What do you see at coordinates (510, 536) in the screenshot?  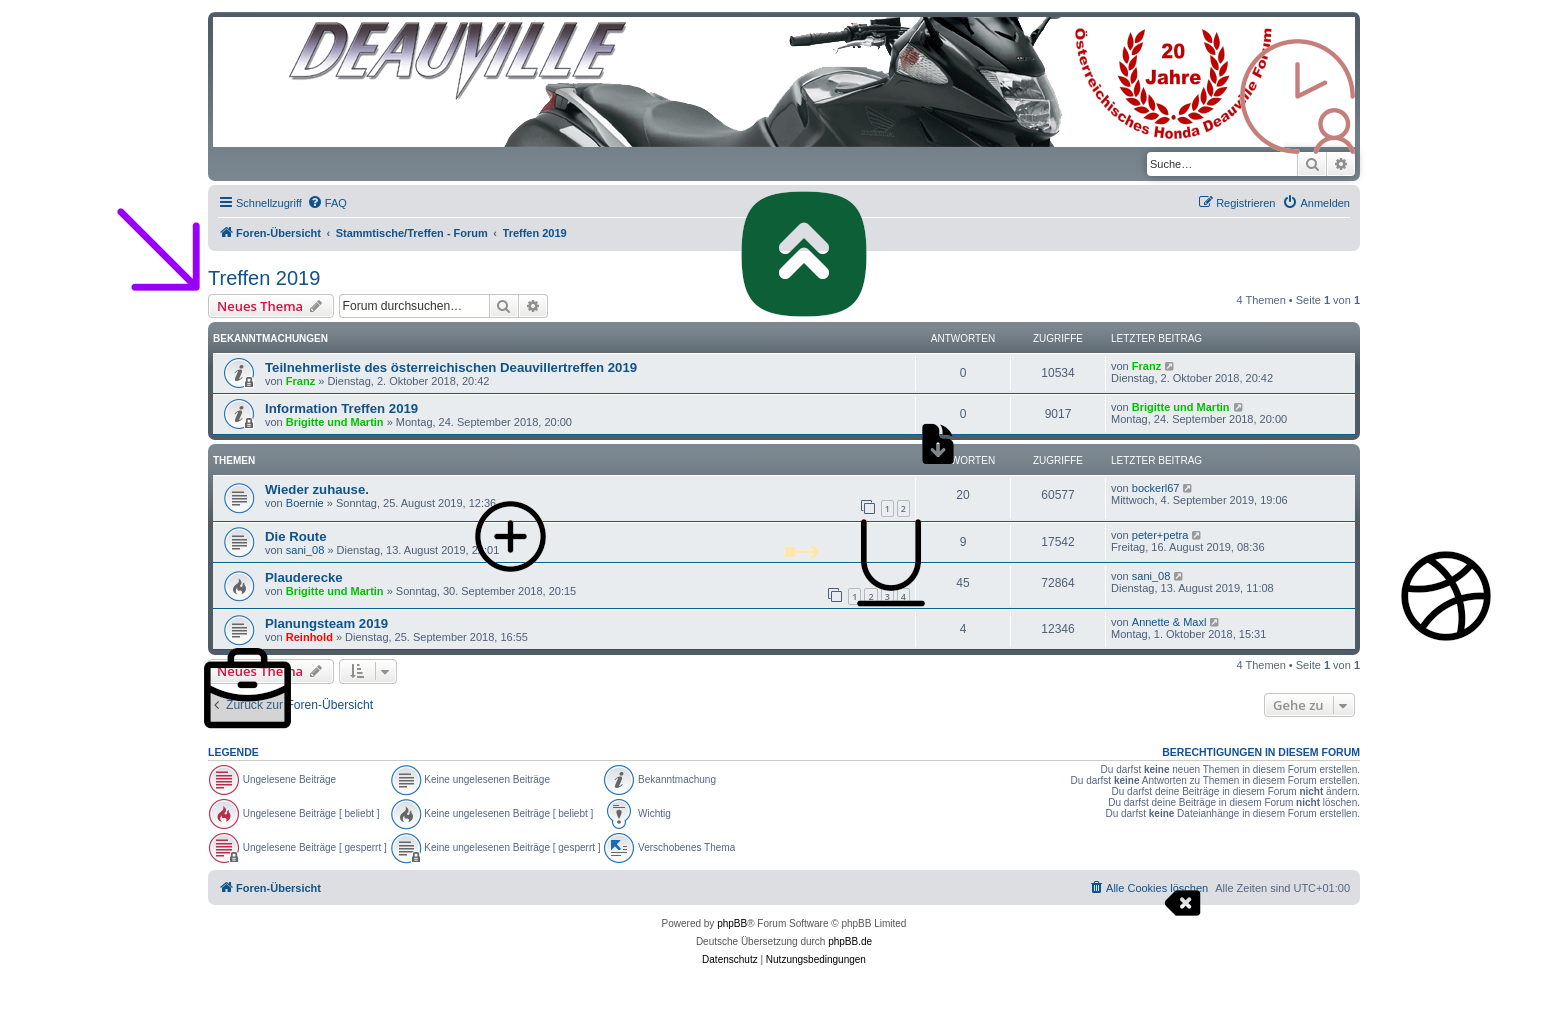 I see `add a new item` at bounding box center [510, 536].